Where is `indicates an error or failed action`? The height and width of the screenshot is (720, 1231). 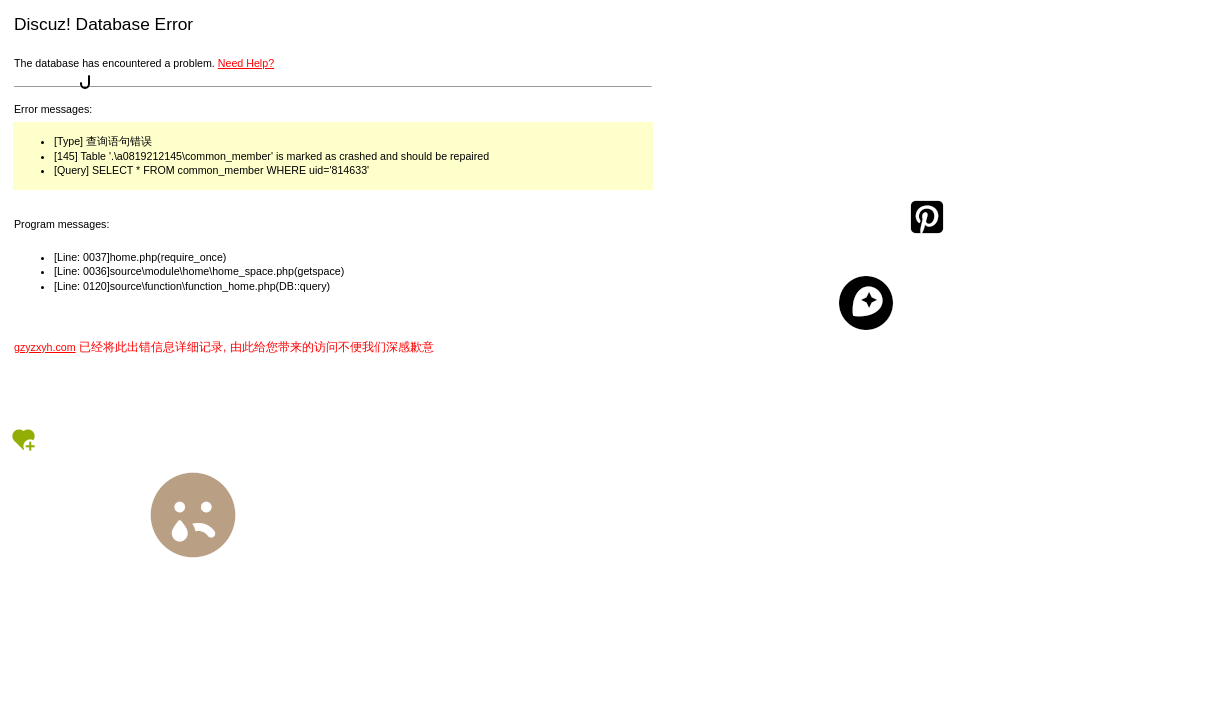
indicates an error or failed action is located at coordinates (193, 515).